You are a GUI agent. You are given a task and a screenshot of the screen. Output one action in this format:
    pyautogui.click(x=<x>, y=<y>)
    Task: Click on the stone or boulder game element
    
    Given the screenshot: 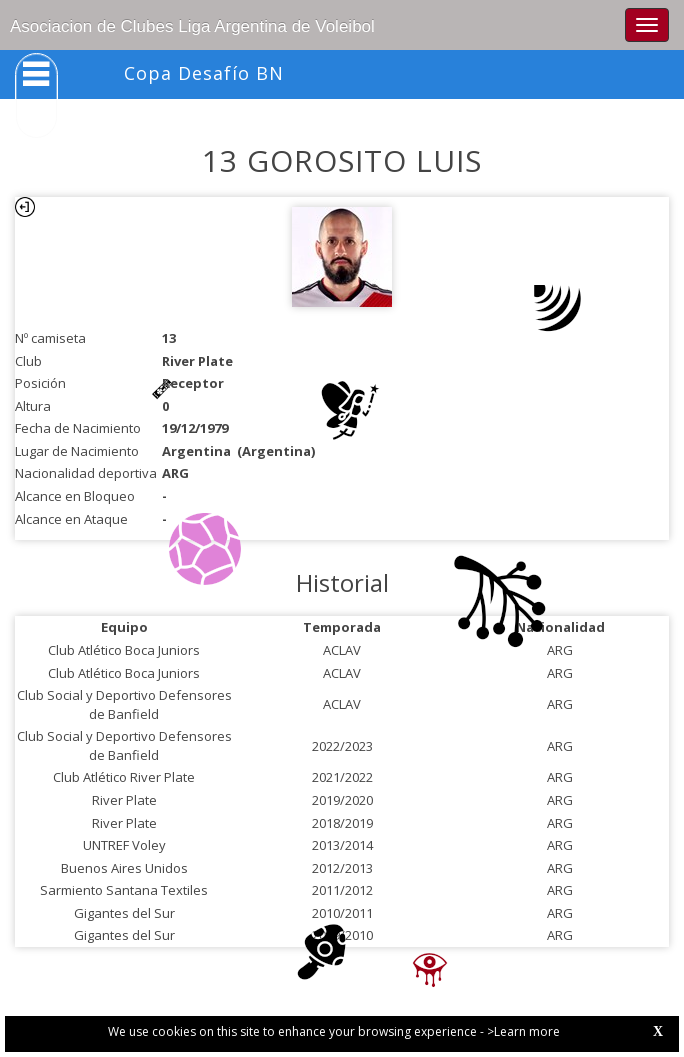 What is the action you would take?
    pyautogui.click(x=205, y=549)
    